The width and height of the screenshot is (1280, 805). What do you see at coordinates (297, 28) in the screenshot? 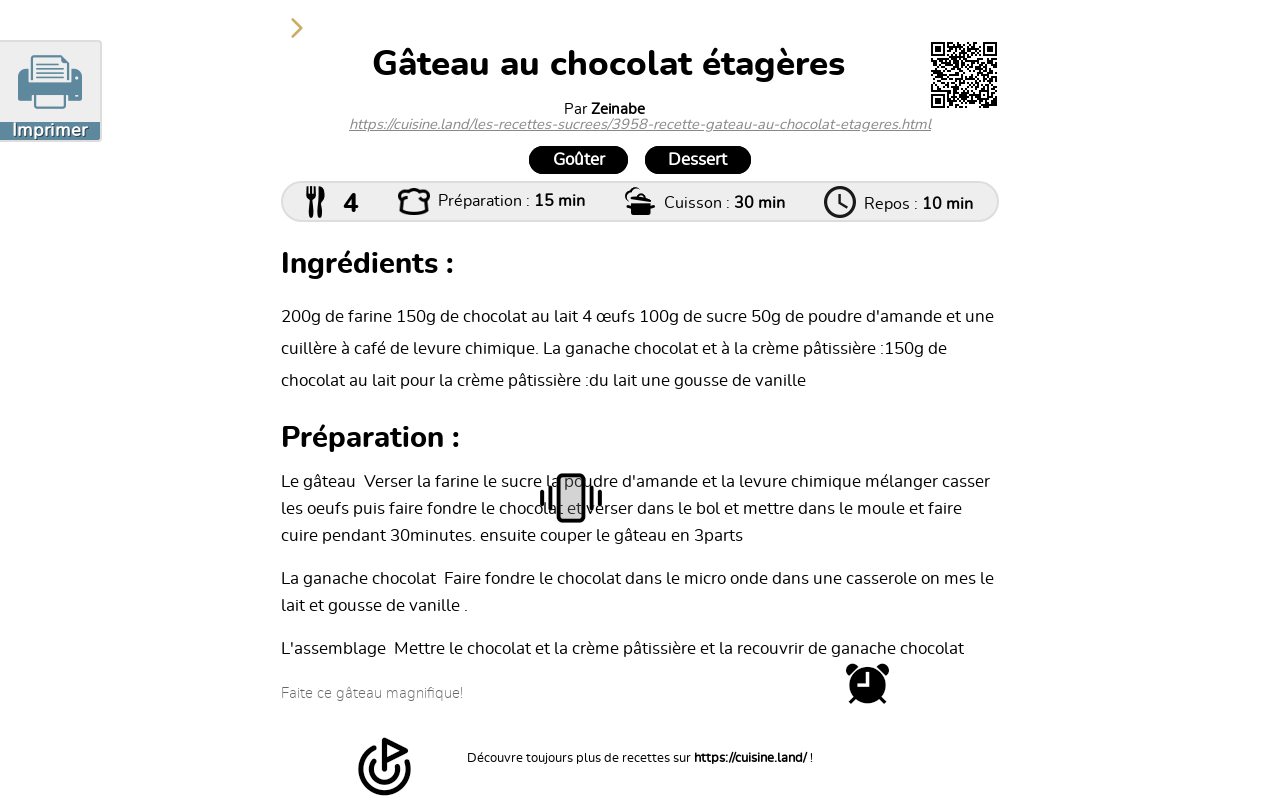
I see `navigate to the next item or page` at bounding box center [297, 28].